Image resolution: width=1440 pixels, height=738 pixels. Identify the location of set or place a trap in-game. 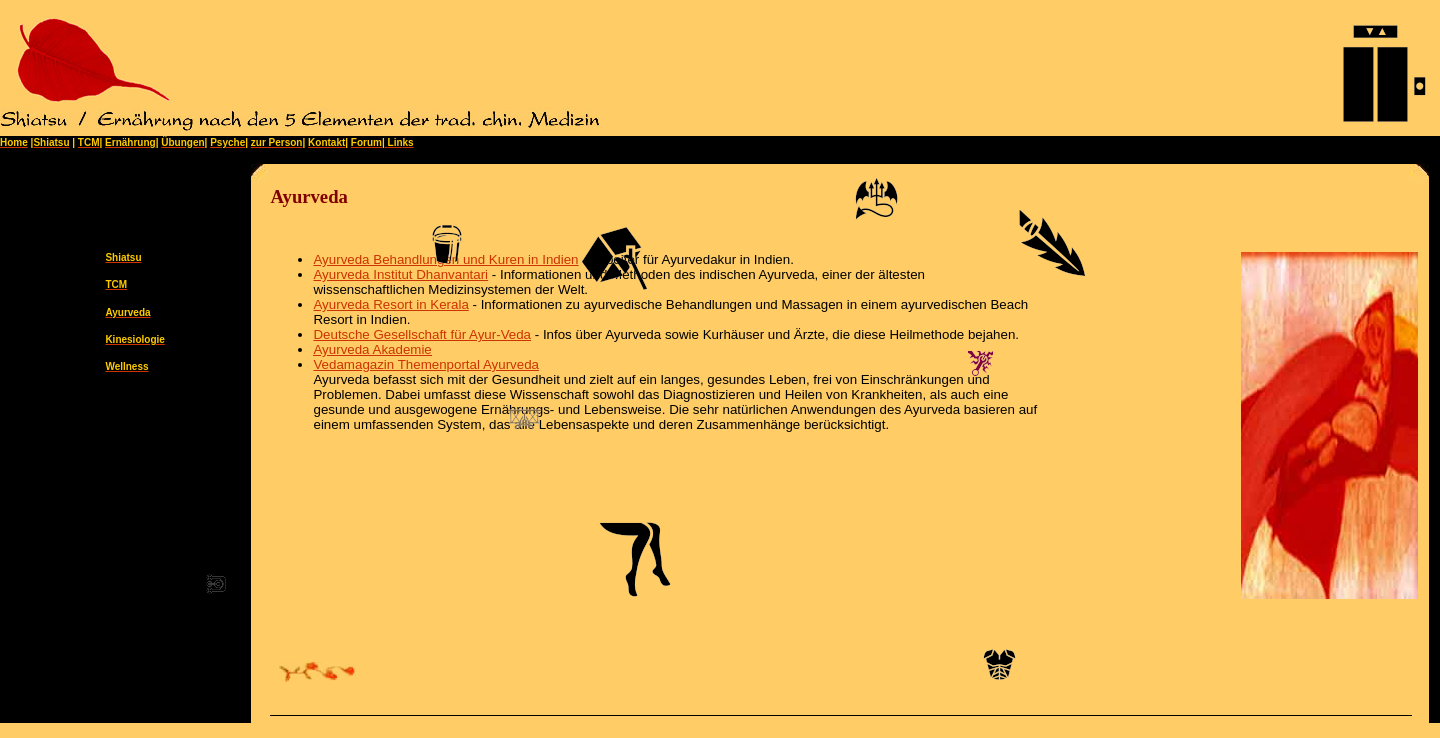
(614, 258).